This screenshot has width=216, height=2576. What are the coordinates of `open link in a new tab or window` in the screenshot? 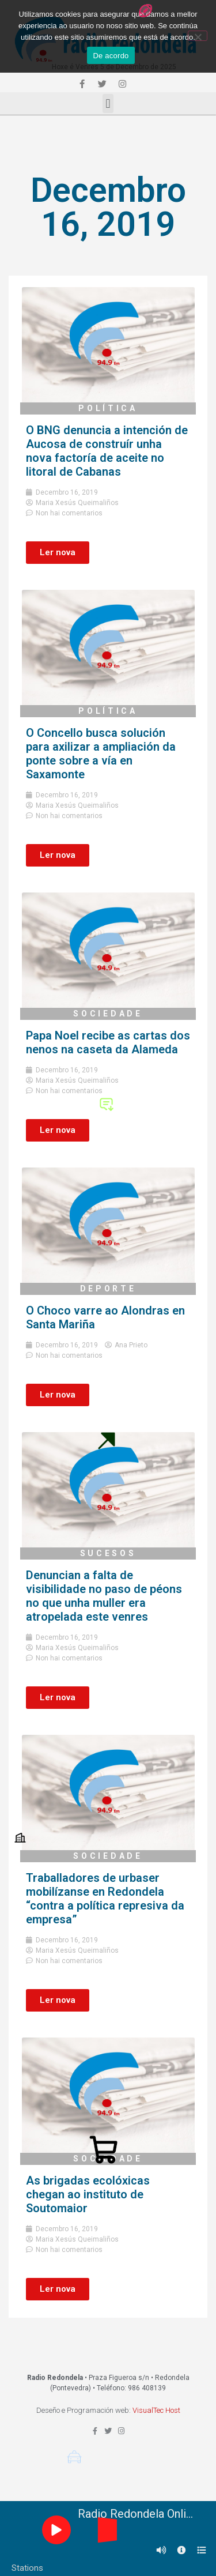 It's located at (107, 1441).